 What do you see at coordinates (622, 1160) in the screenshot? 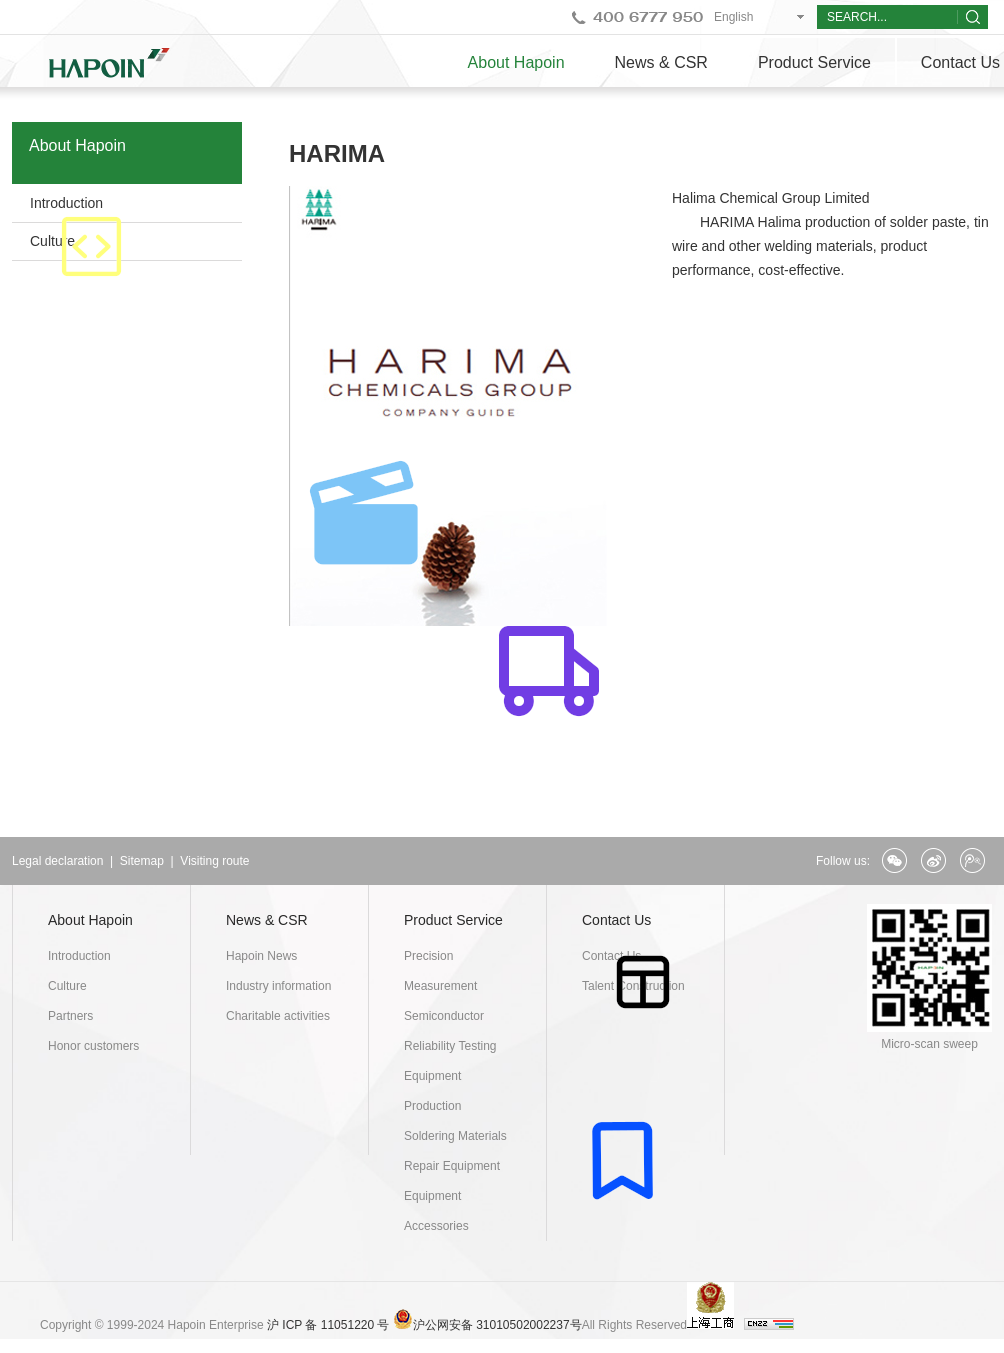
I see `save this item for later` at bounding box center [622, 1160].